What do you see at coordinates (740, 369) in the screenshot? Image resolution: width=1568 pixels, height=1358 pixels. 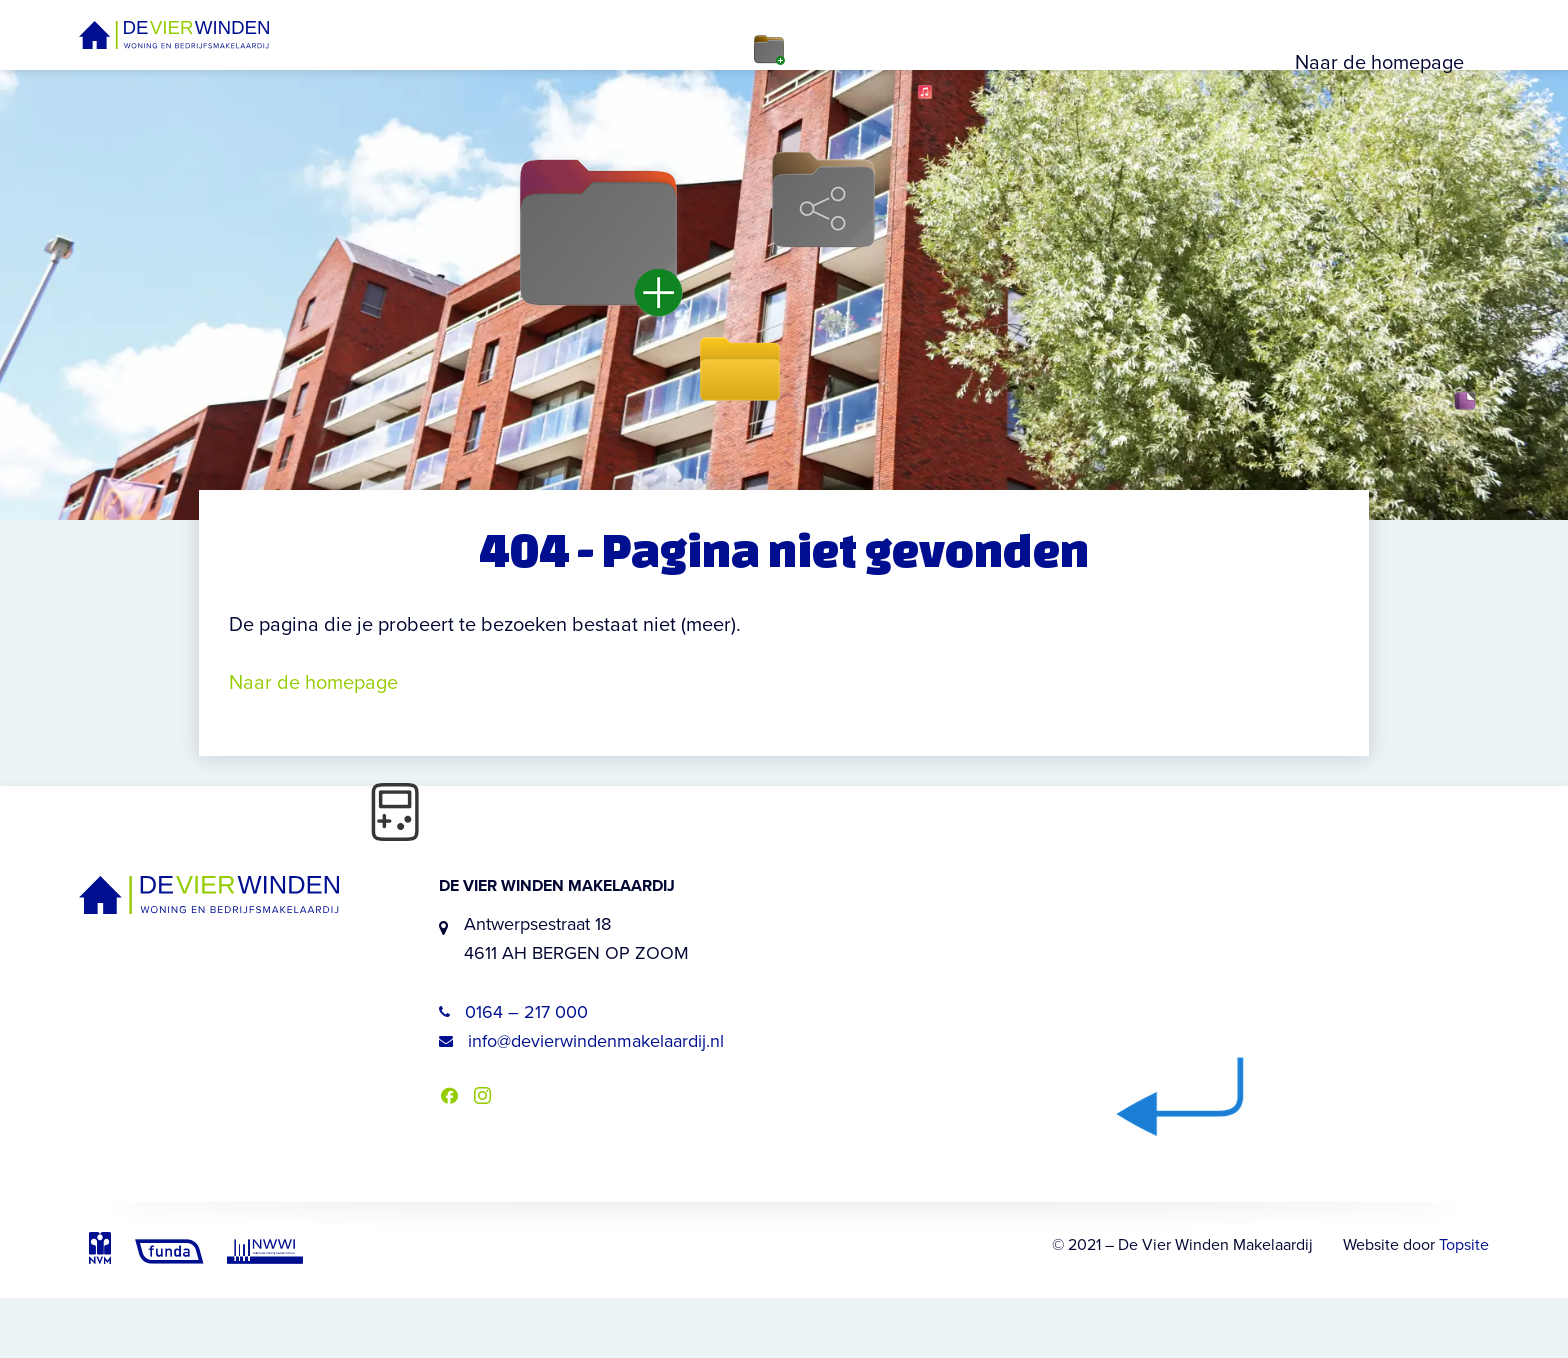 I see `open folder containing files or documents` at bounding box center [740, 369].